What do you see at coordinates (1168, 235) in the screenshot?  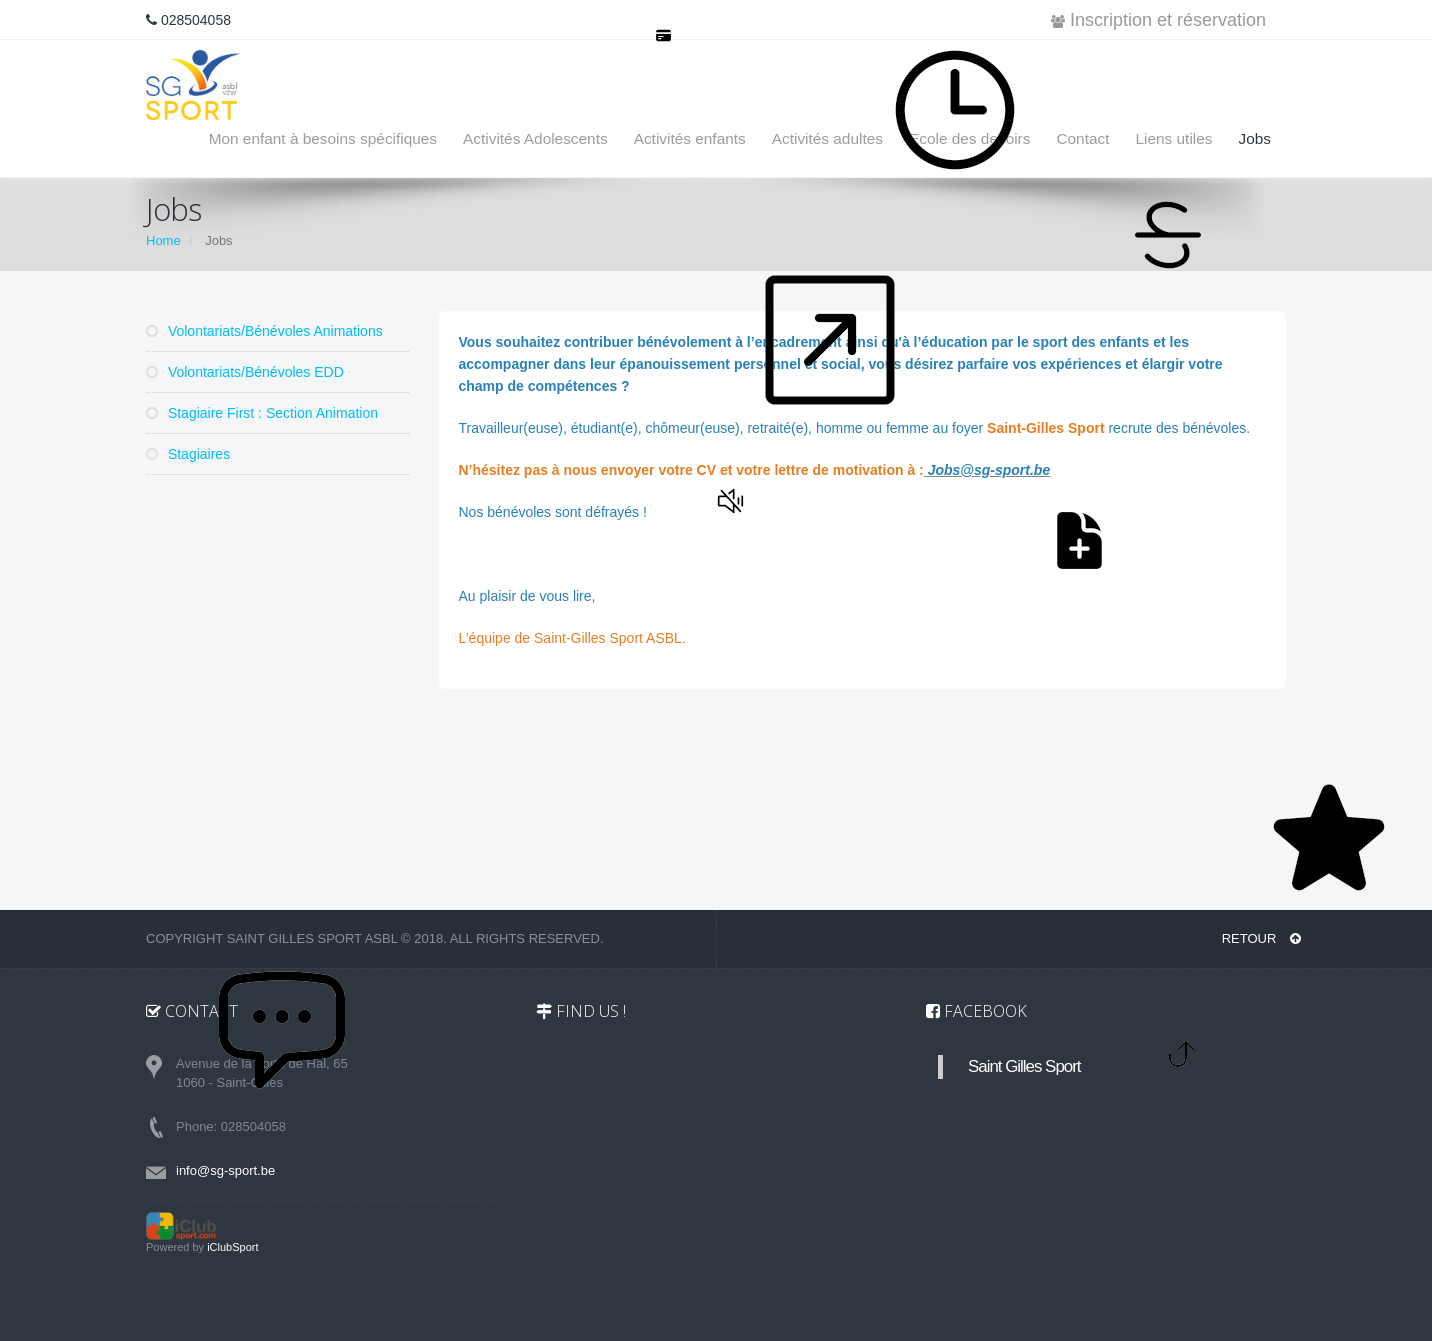 I see `apply strikethrough formatting to selected text` at bounding box center [1168, 235].